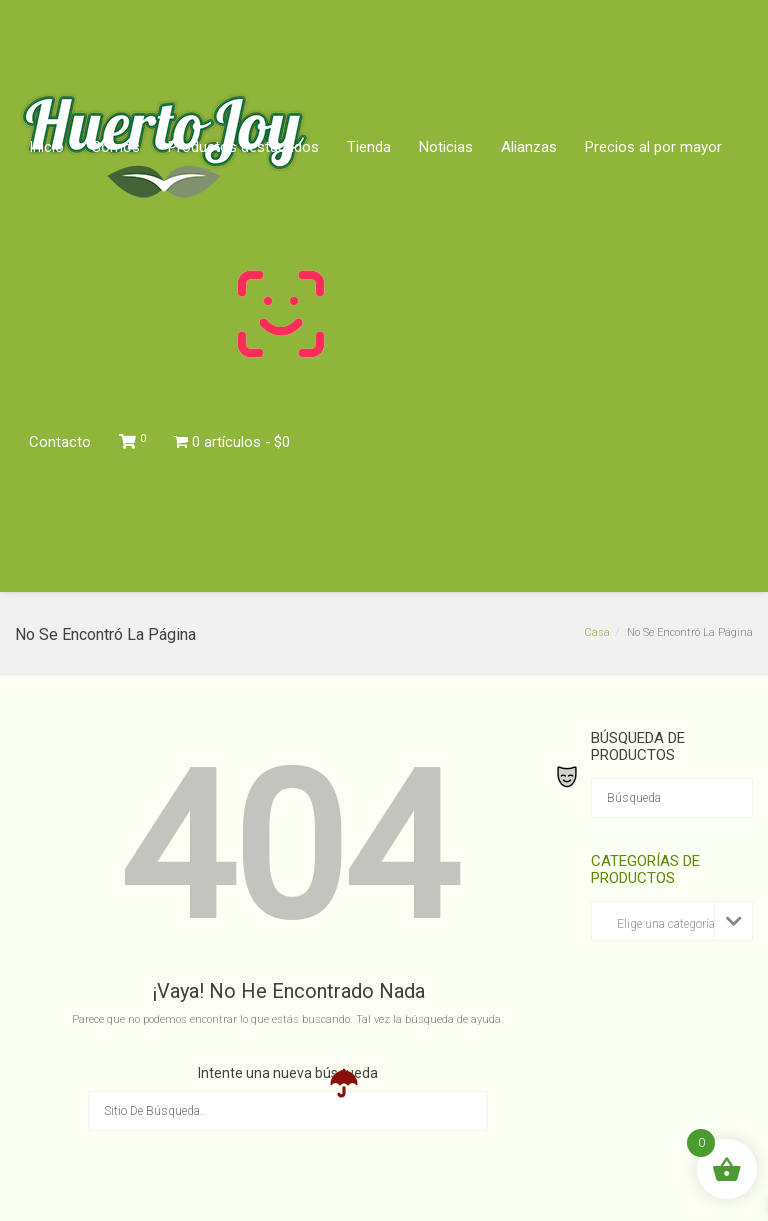  I want to click on scan your face to unlock, so click(281, 314).